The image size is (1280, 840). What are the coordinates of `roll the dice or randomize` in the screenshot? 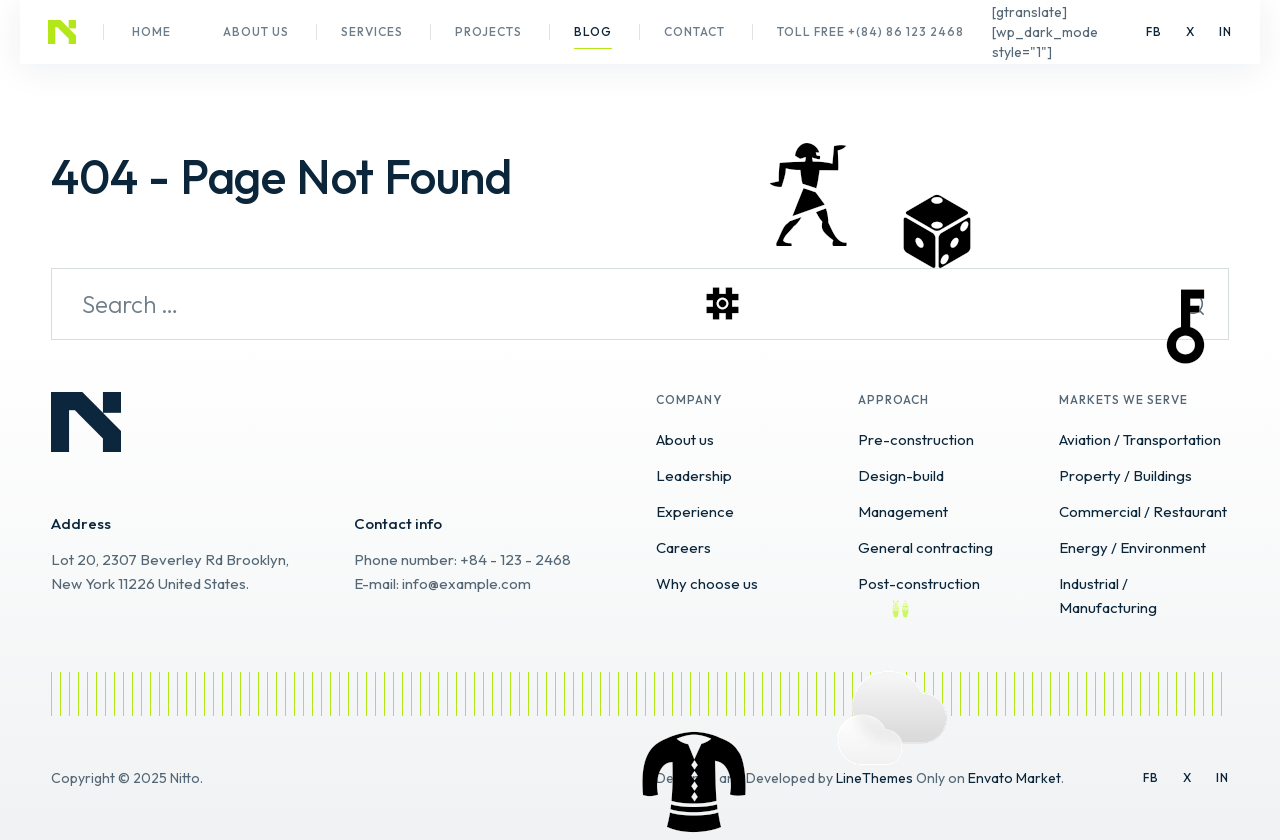 It's located at (937, 232).